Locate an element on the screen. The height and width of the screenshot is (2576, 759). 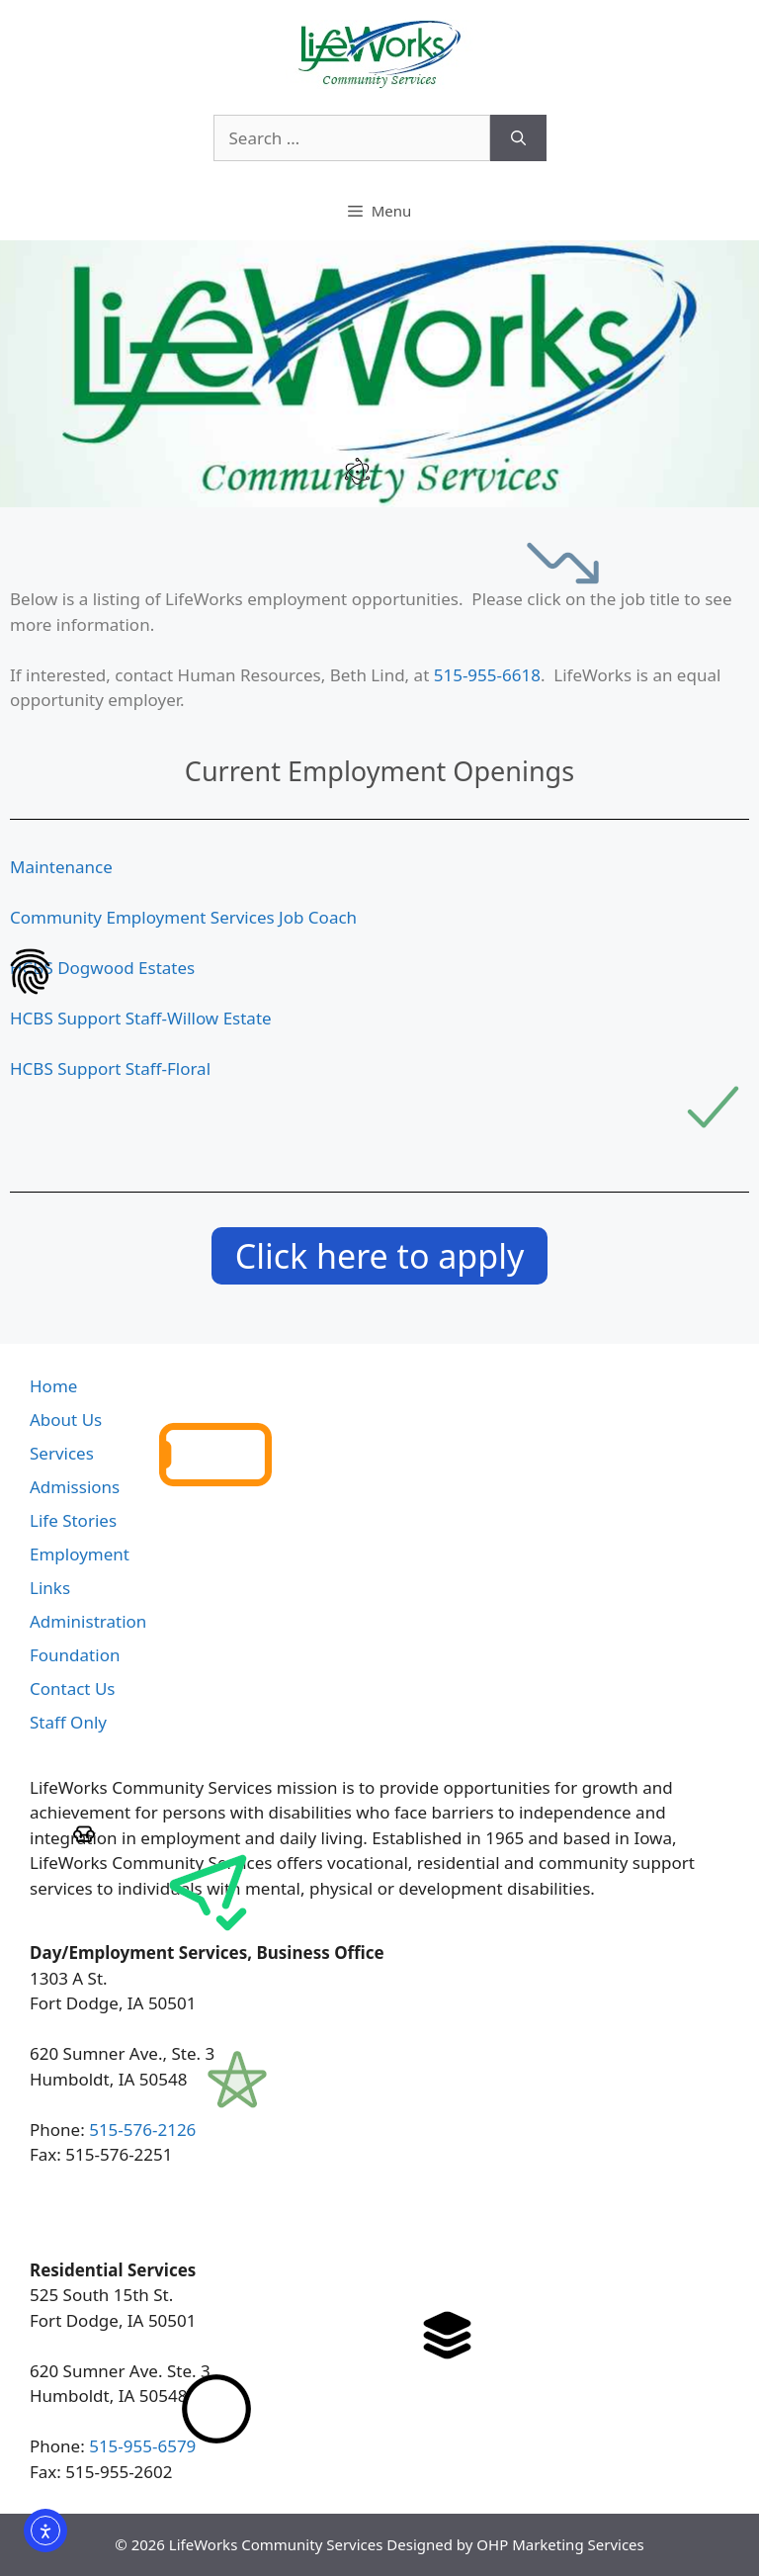
rotate device to landscape mode is located at coordinates (215, 1455).